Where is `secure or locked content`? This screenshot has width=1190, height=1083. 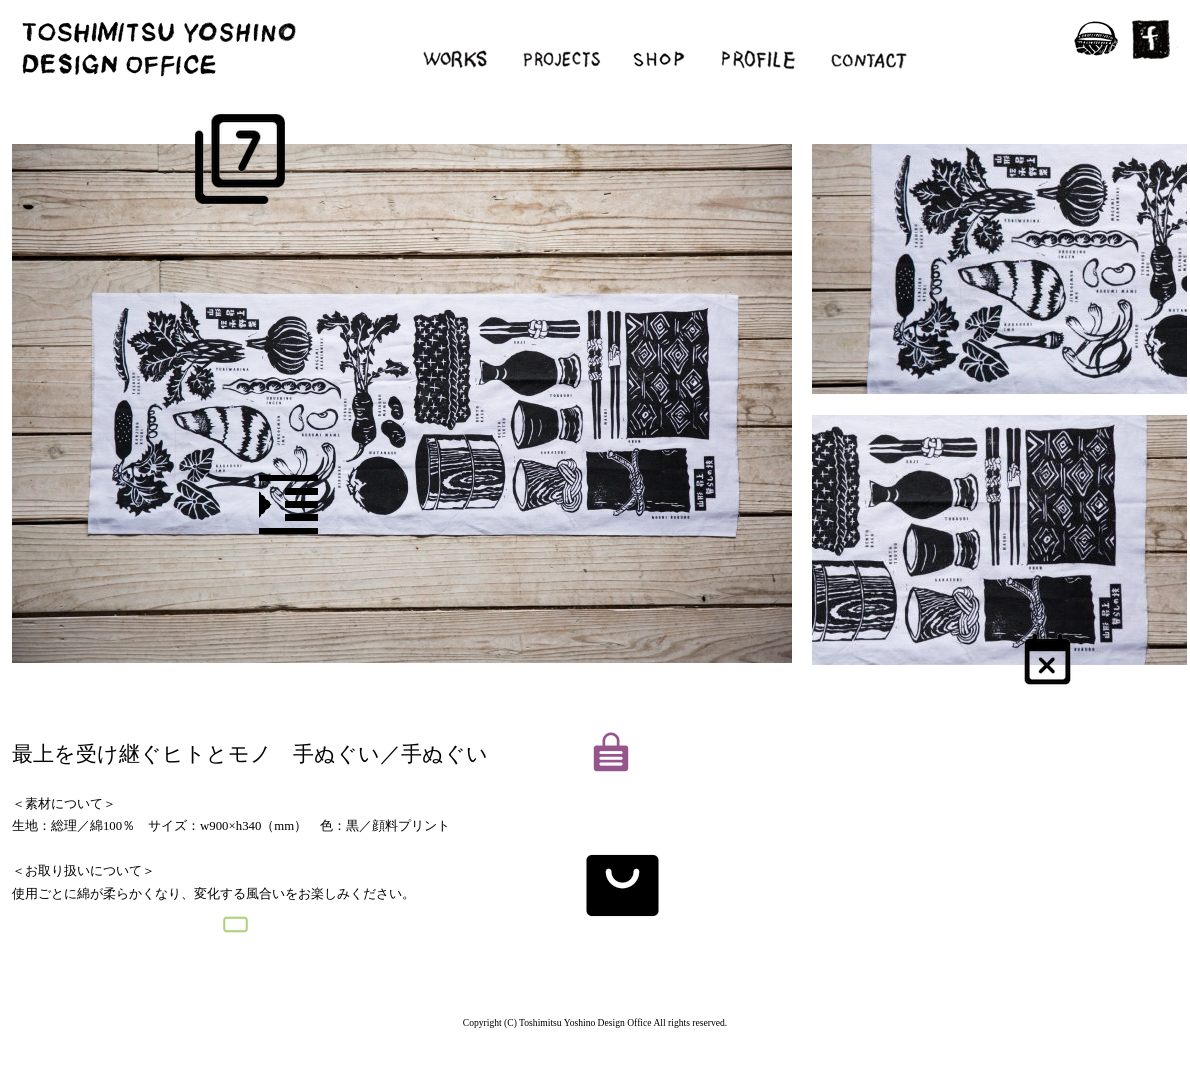
secure or locked content is located at coordinates (611, 754).